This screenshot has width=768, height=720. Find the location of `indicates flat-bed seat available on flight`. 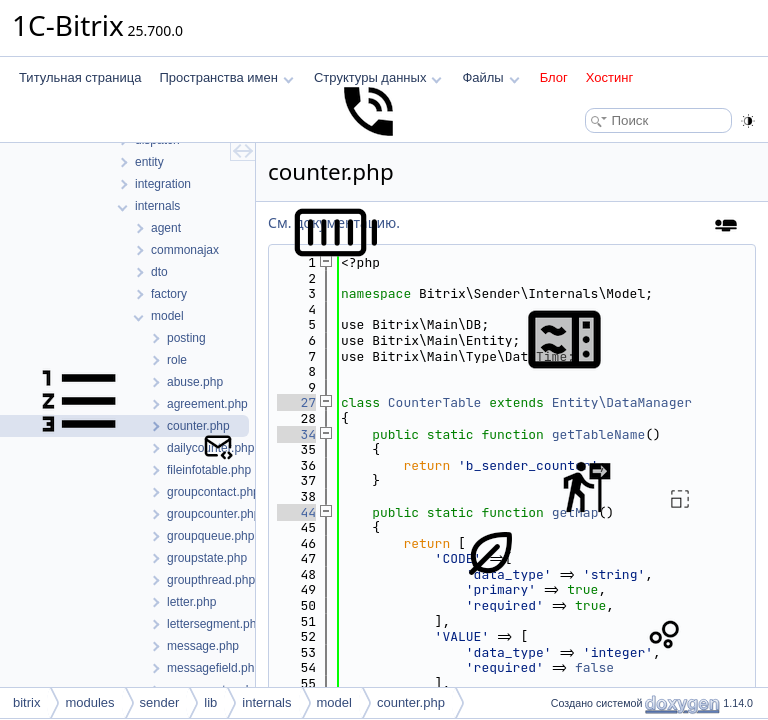

indicates flat-bed seat available on flight is located at coordinates (726, 225).